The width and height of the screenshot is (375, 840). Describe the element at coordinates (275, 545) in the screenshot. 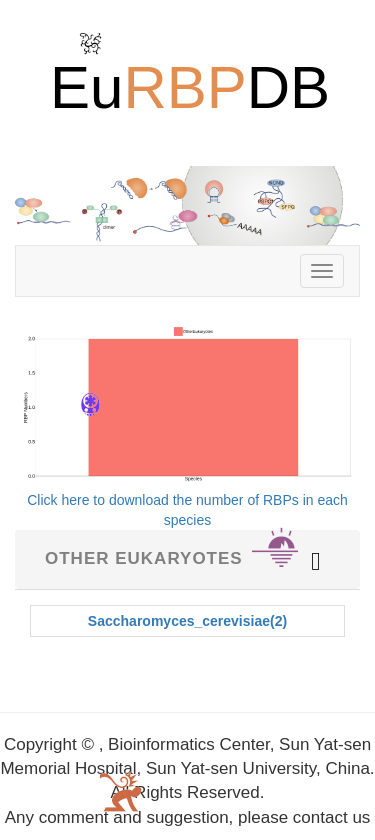

I see `view ocean or maritime content` at that location.